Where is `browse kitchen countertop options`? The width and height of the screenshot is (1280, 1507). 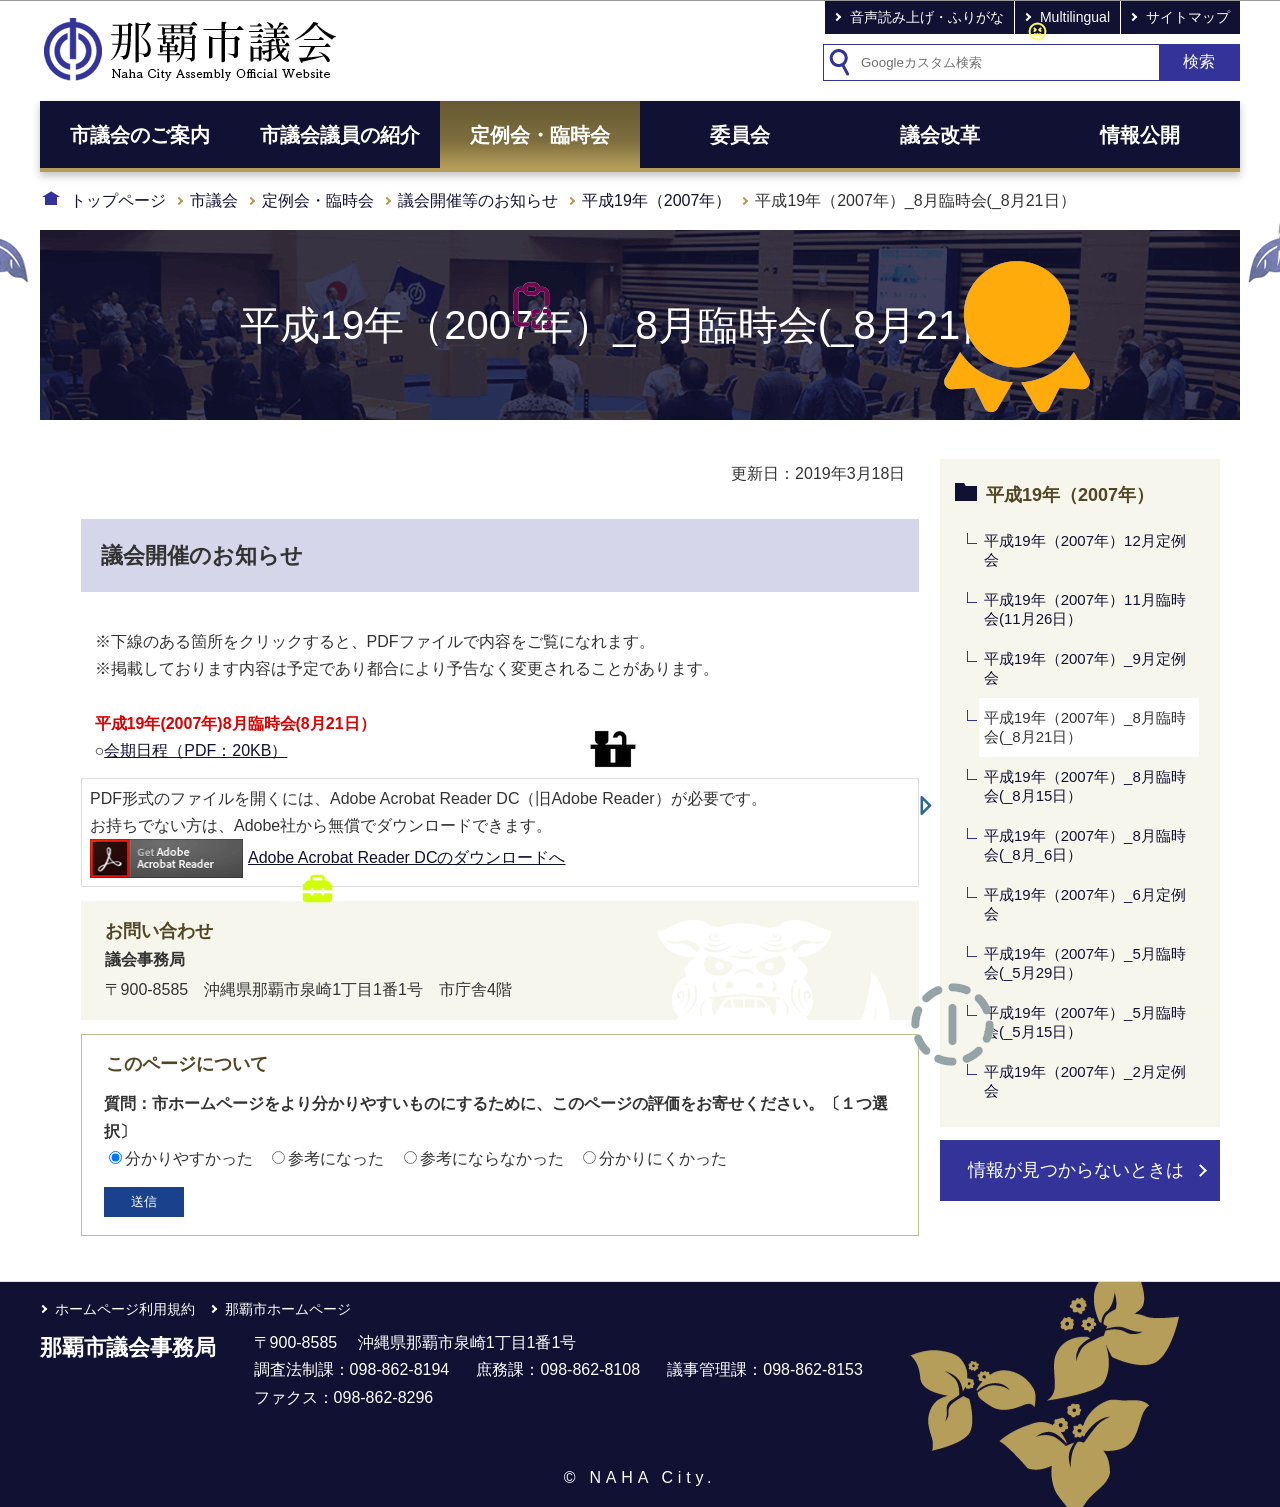 browse kitchen countertop options is located at coordinates (613, 749).